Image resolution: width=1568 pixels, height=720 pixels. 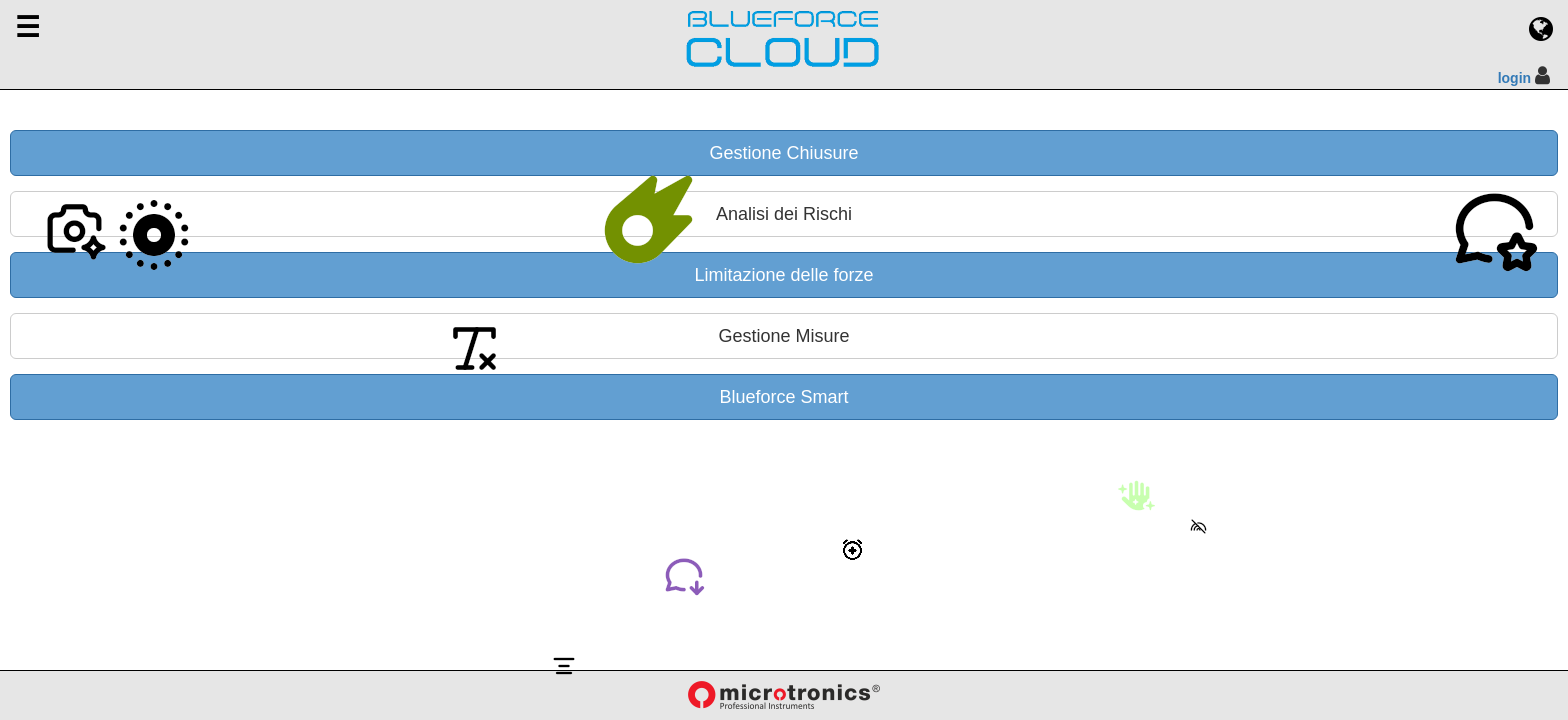 I want to click on hand sanitizer or hand washing reminder, so click(x=1136, y=495).